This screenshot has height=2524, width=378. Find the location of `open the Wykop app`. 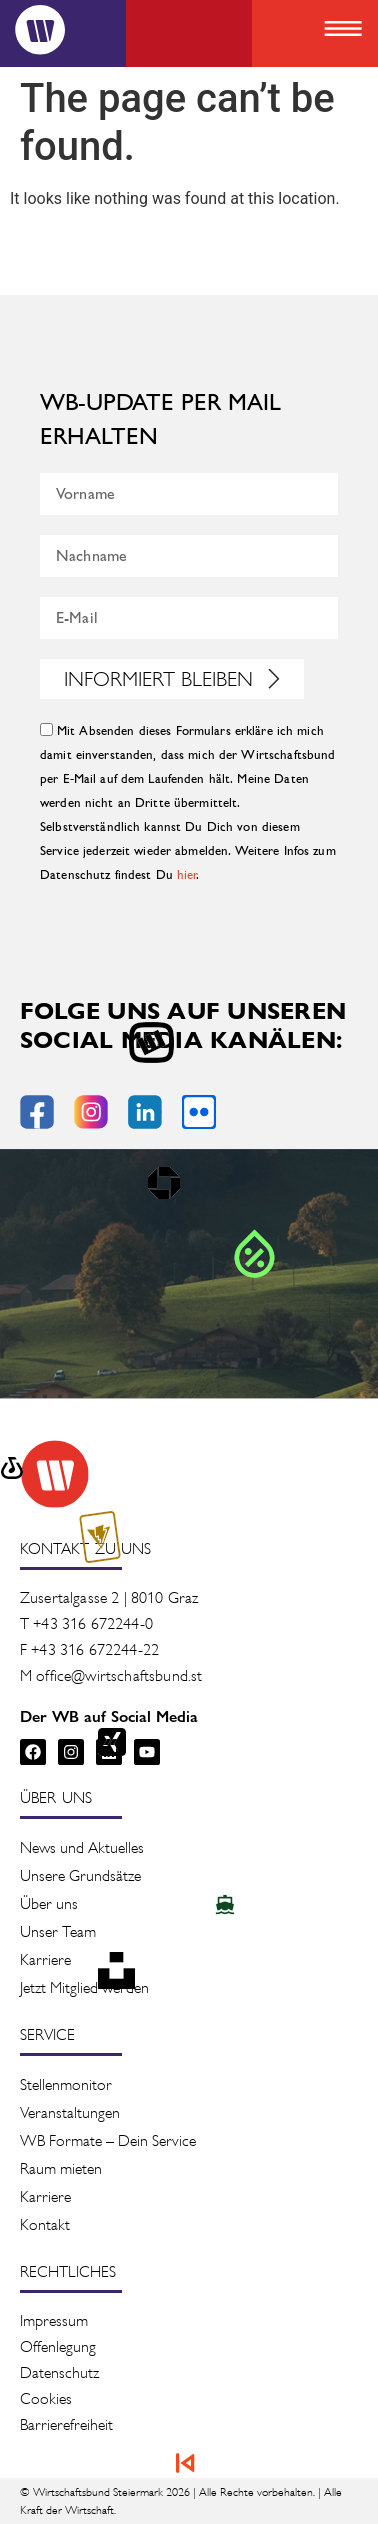

open the Wykop app is located at coordinates (151, 1042).